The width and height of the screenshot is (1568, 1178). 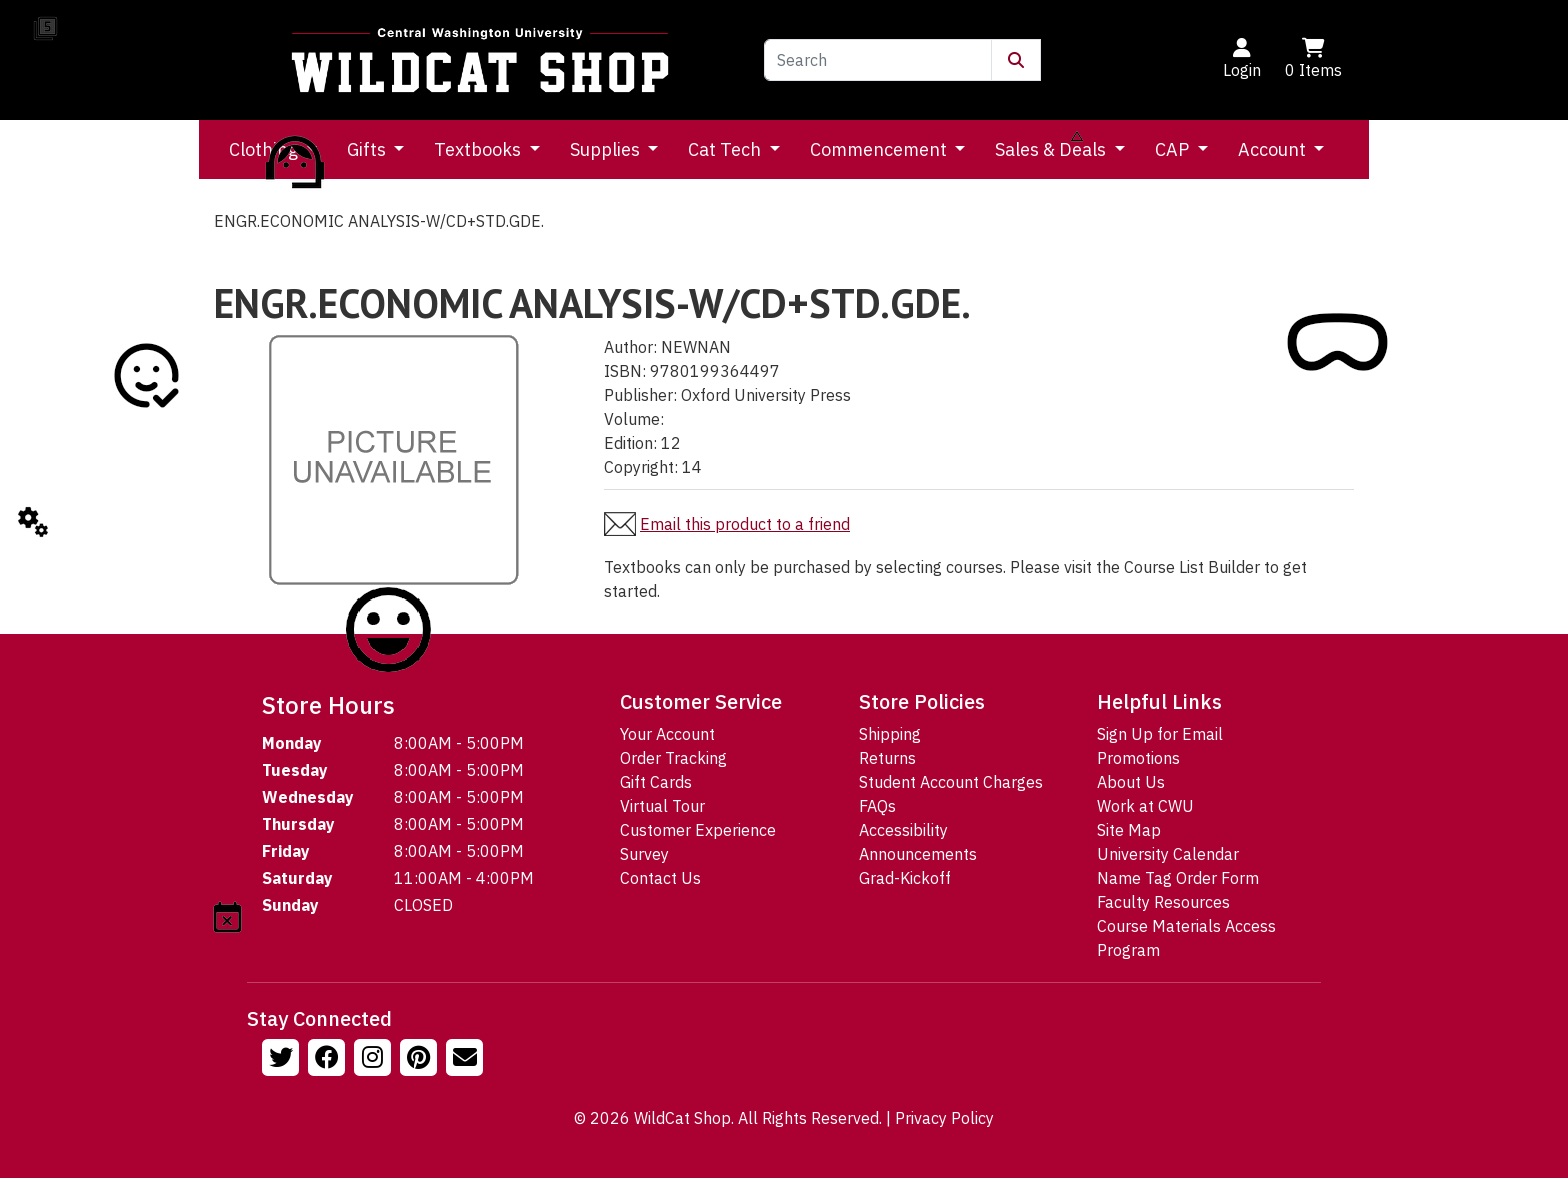 What do you see at coordinates (146, 375) in the screenshot?
I see `confirm mood or emotional check-in` at bounding box center [146, 375].